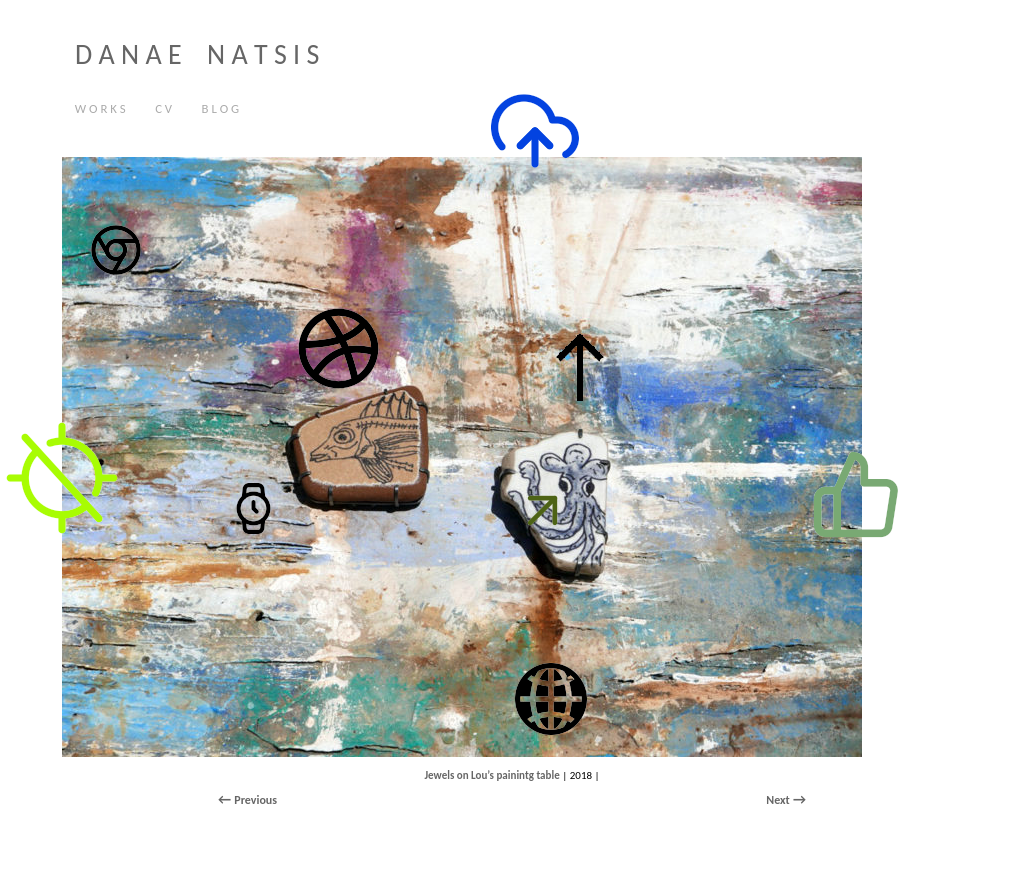  What do you see at coordinates (551, 699) in the screenshot?
I see `access website or browse the web` at bounding box center [551, 699].